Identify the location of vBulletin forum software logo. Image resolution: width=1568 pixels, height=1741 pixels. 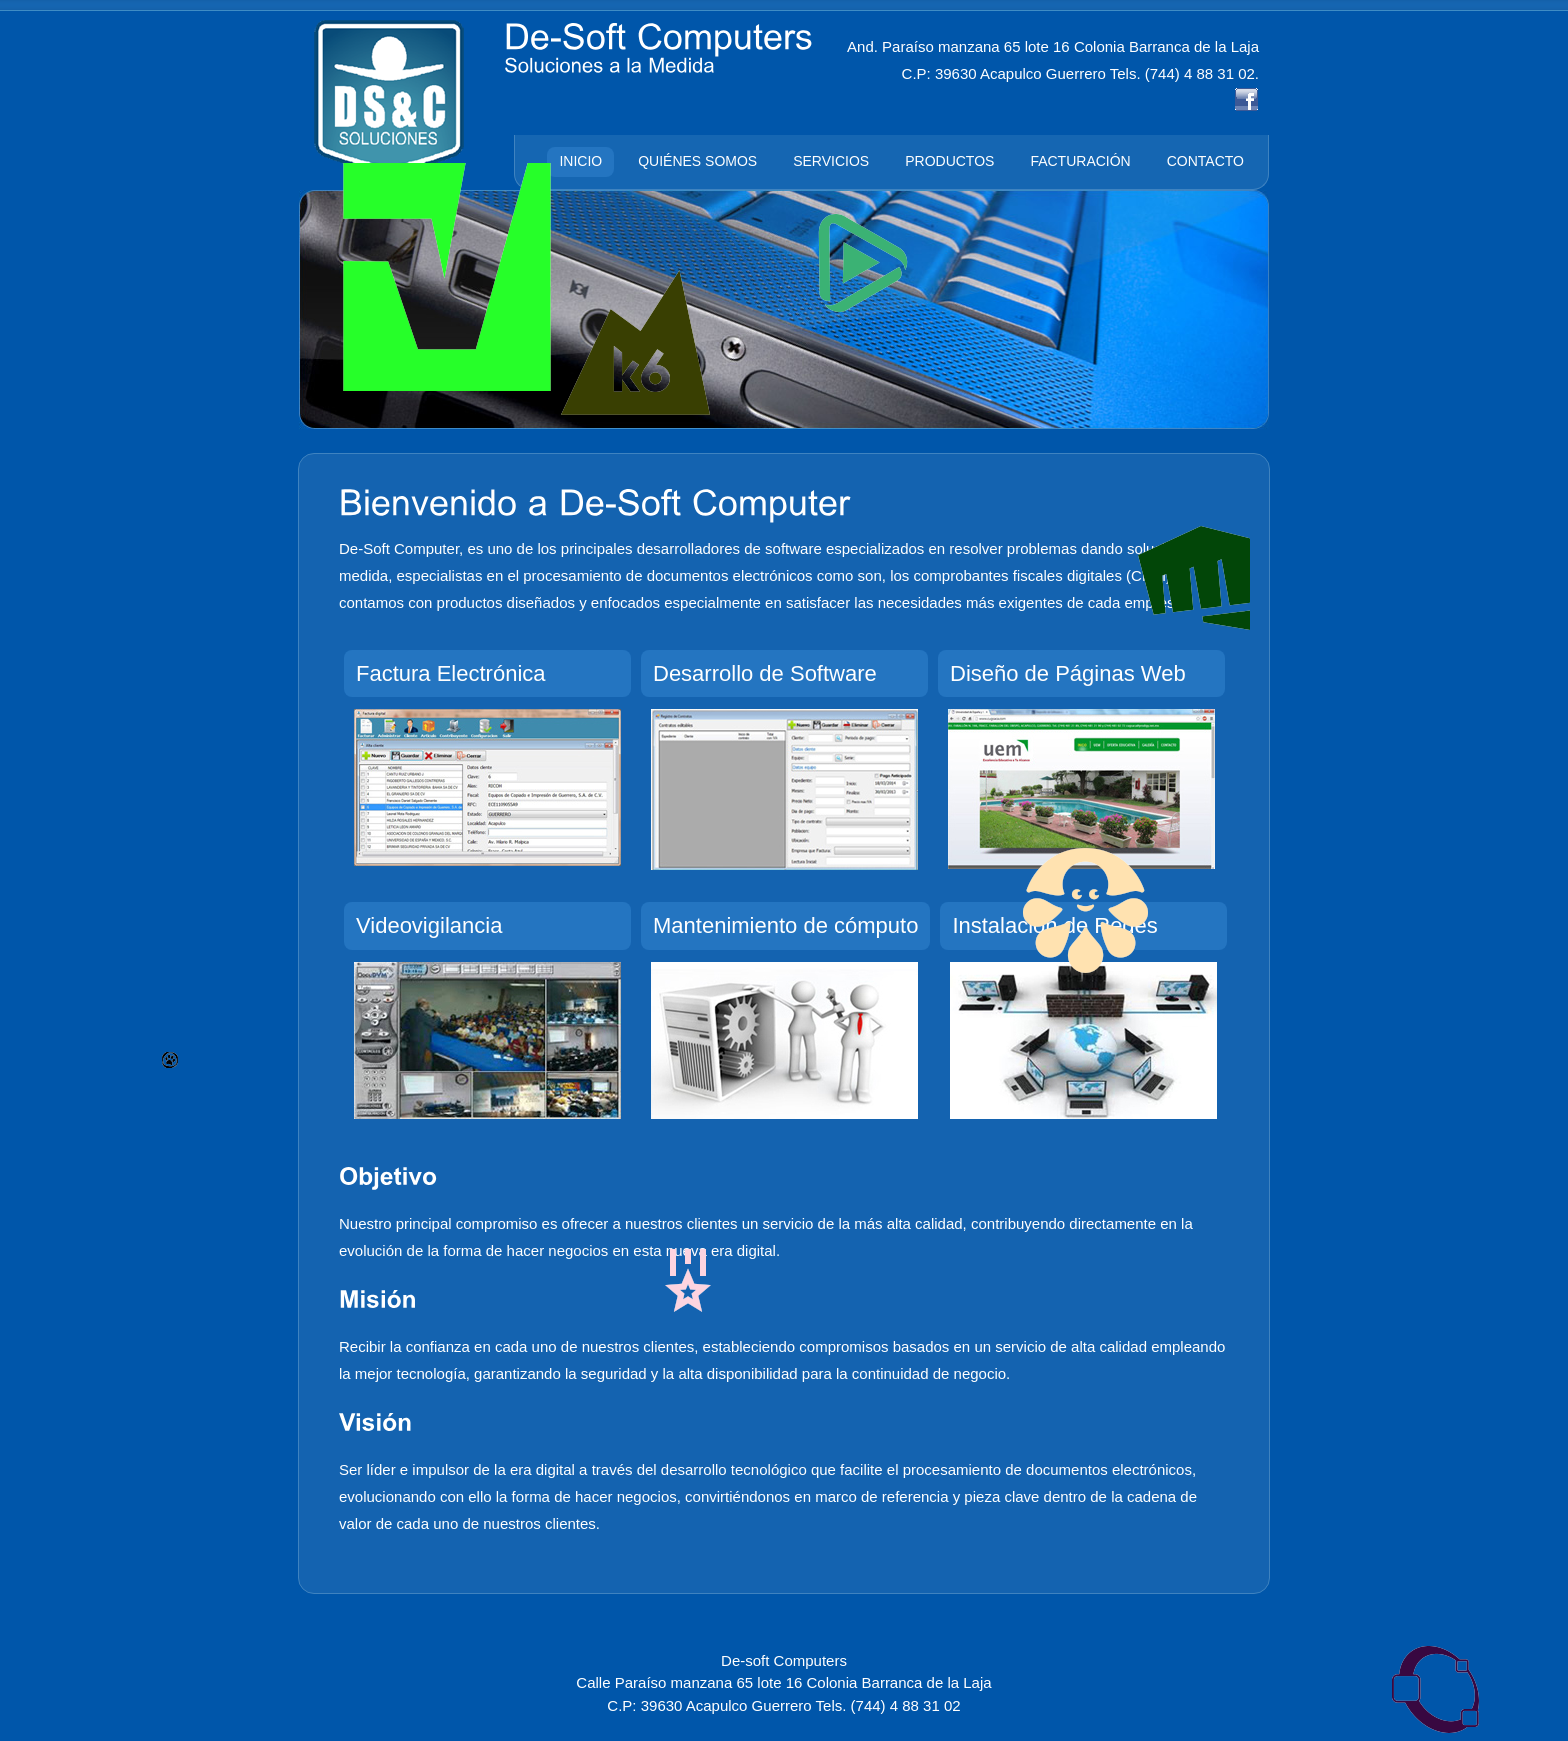
(447, 277).